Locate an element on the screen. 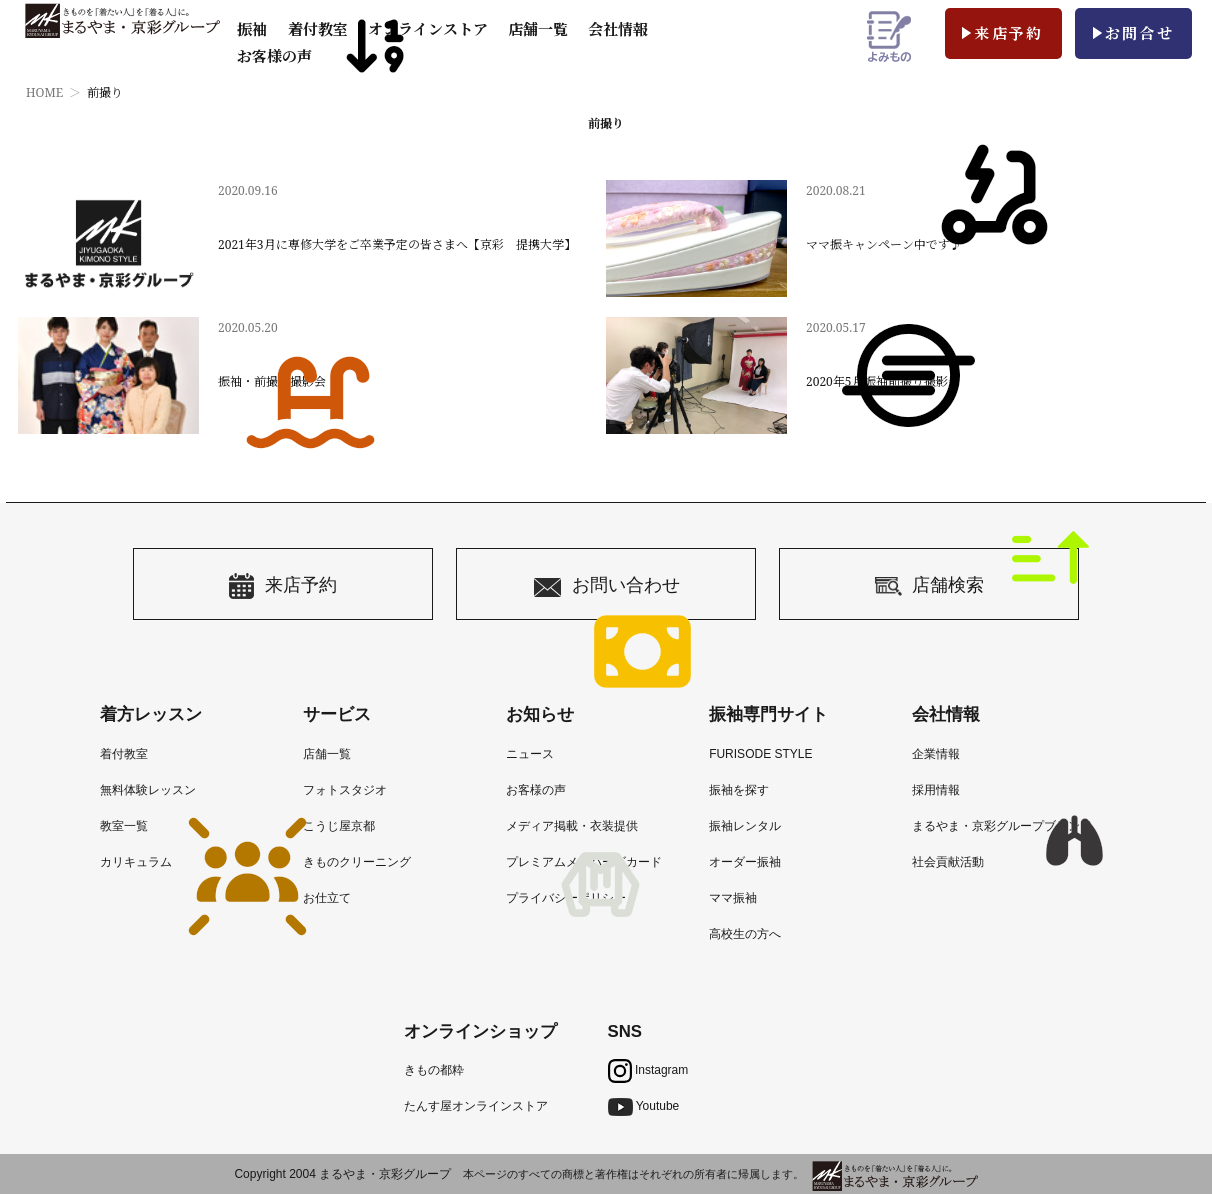 The width and height of the screenshot is (1212, 1194). sort items in ascending order is located at coordinates (1050, 557).